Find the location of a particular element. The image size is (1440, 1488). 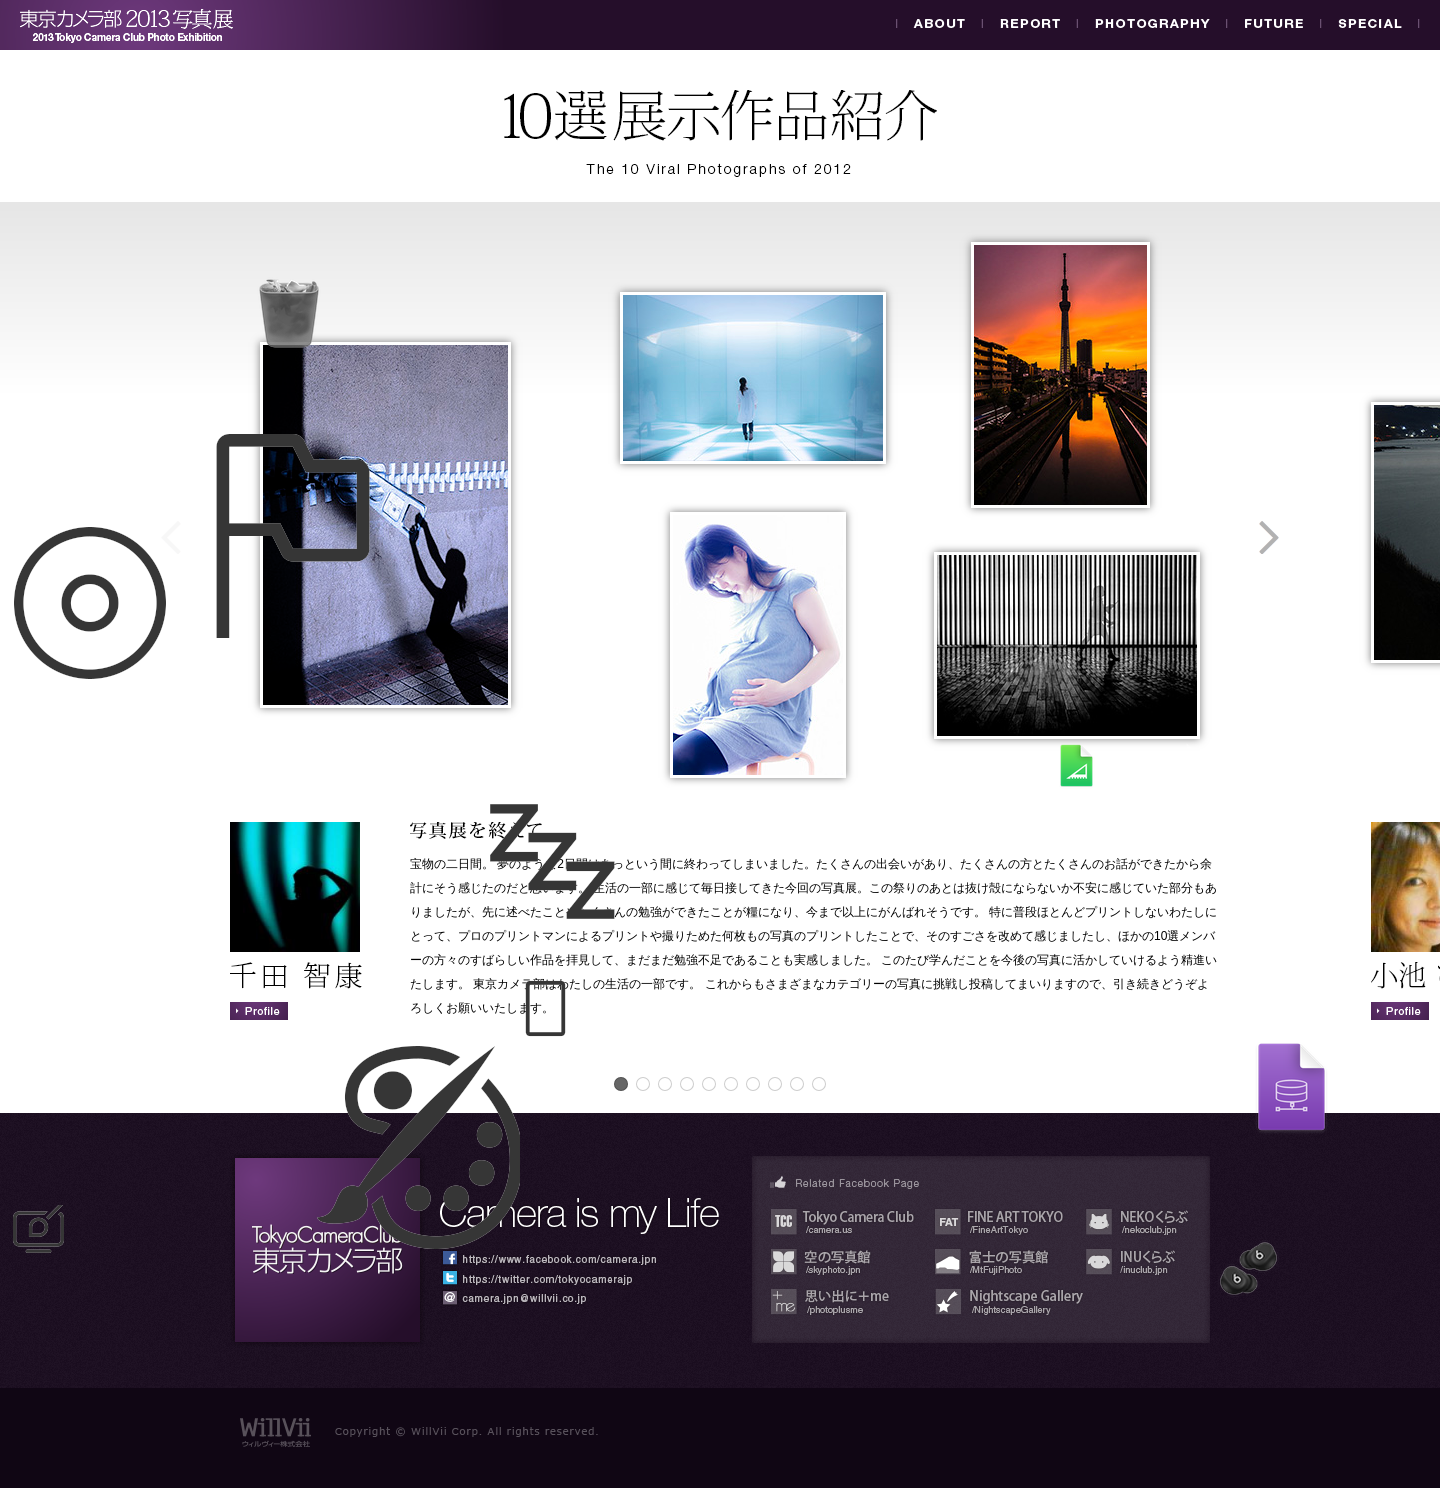

open graphics or drawing applications is located at coordinates (418, 1147).